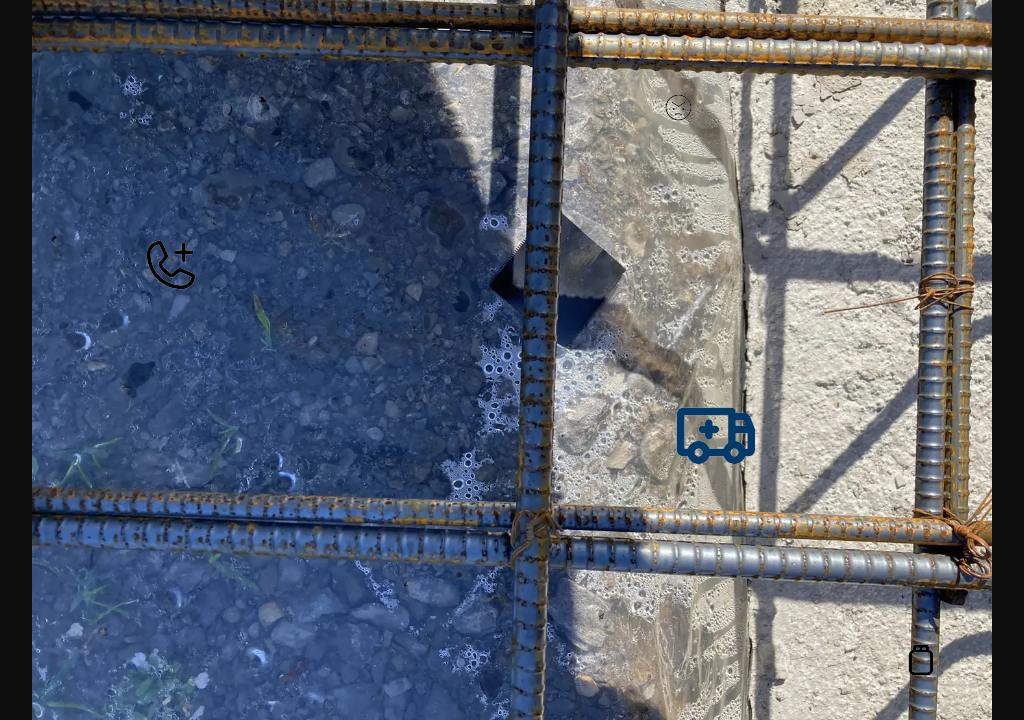 The width and height of the screenshot is (1024, 720). What do you see at coordinates (714, 432) in the screenshot?
I see `access emergency medical services` at bounding box center [714, 432].